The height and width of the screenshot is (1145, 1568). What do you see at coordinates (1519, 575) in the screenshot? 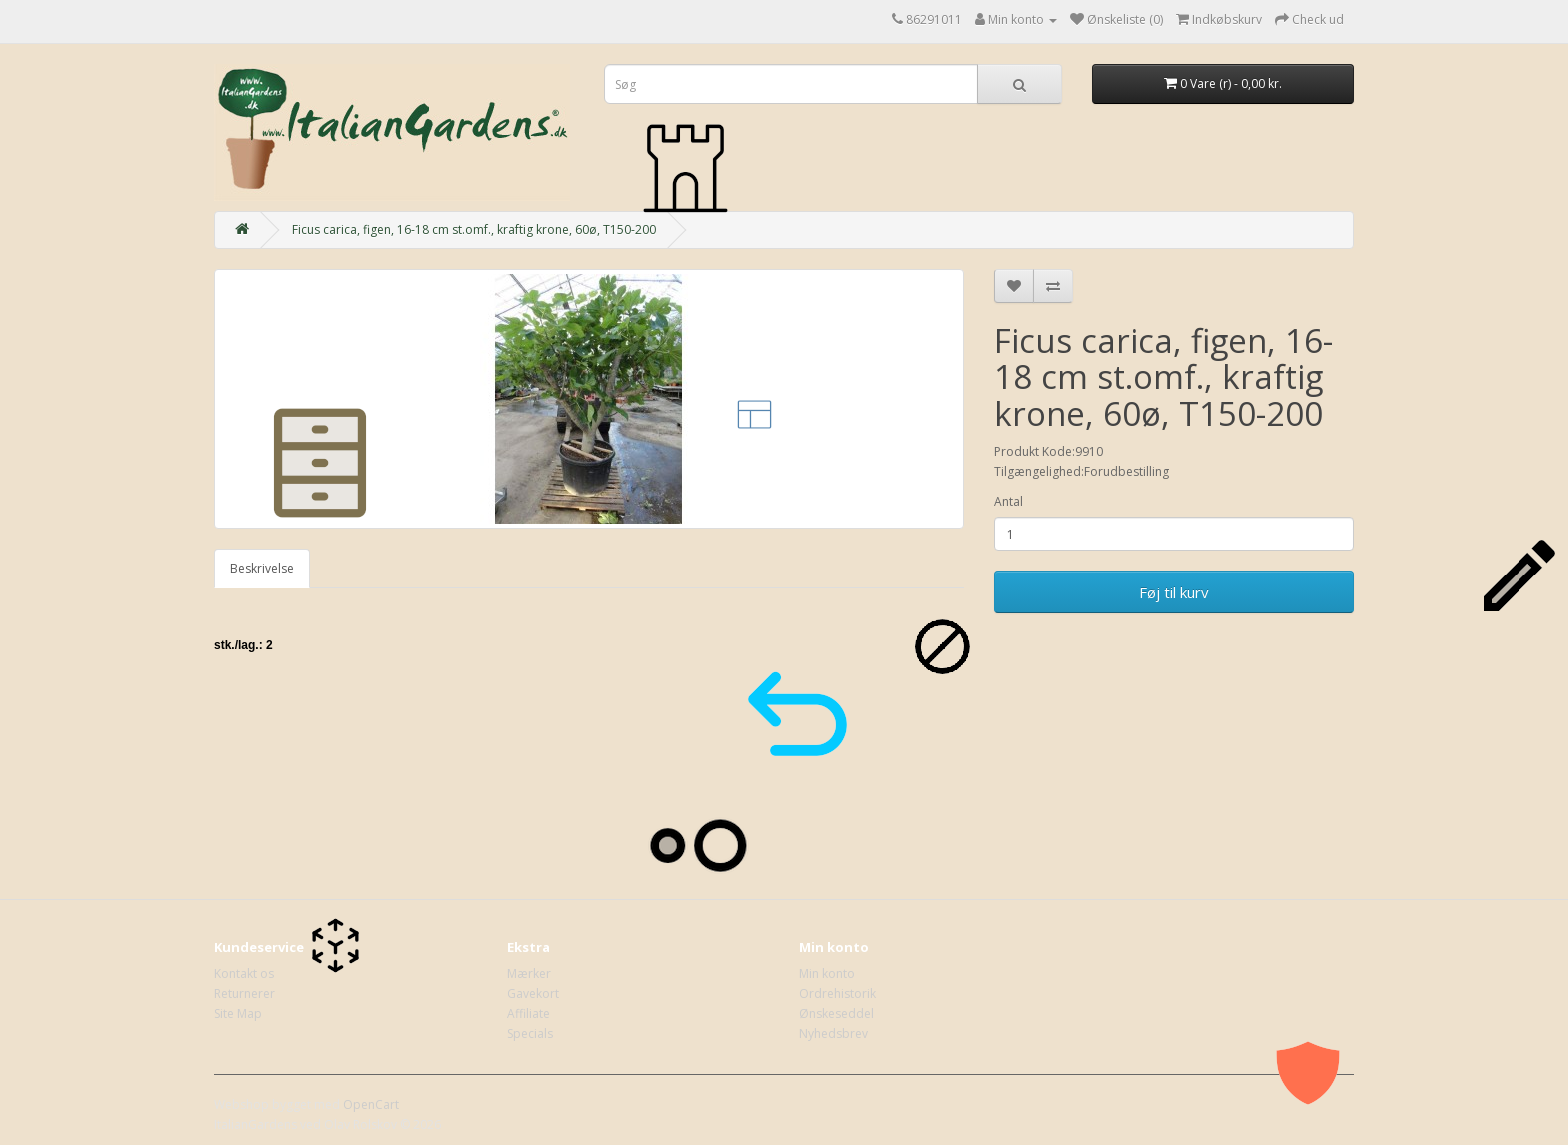
I see `edit or compose new content` at bounding box center [1519, 575].